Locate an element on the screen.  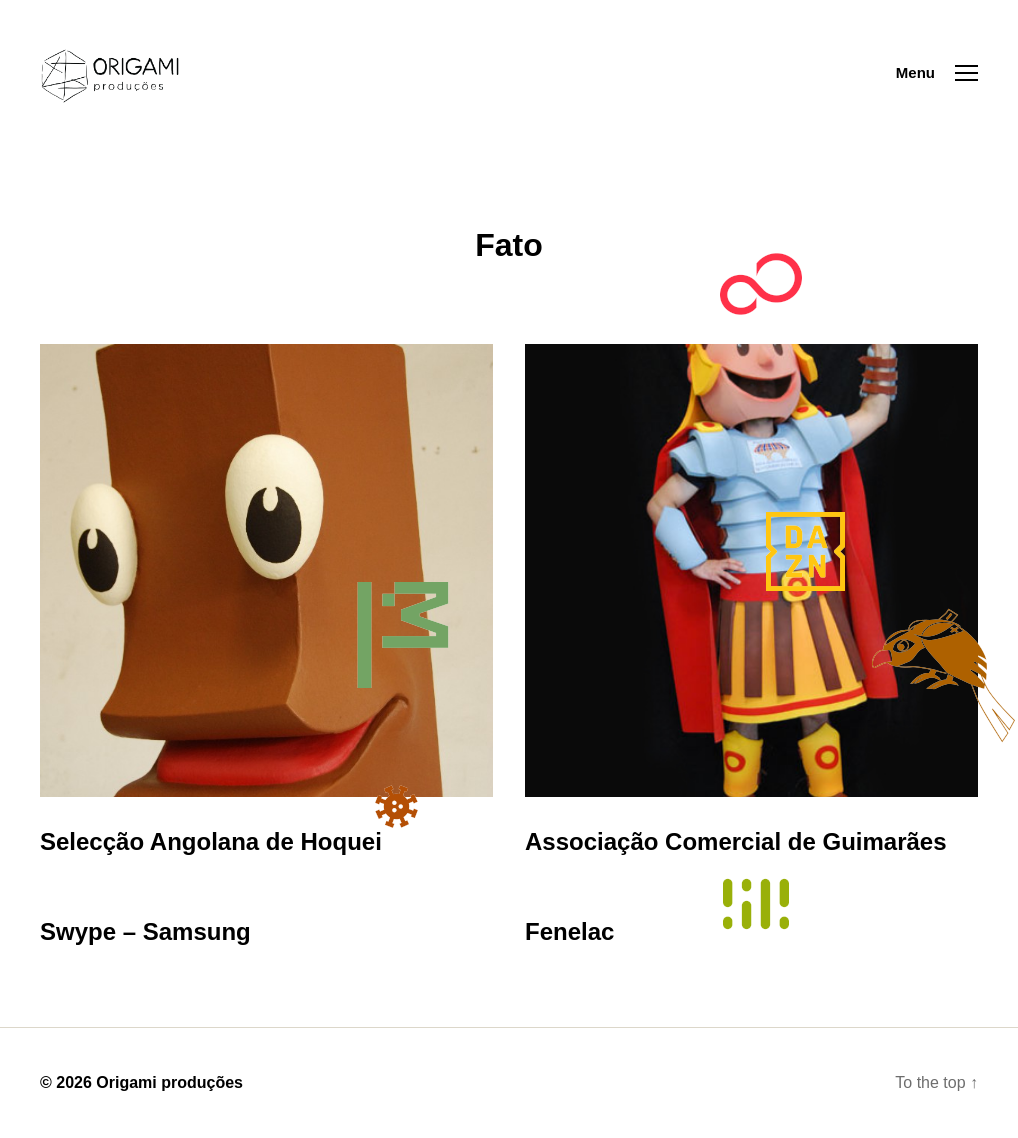
link to Gerrit code review platform is located at coordinates (943, 675).